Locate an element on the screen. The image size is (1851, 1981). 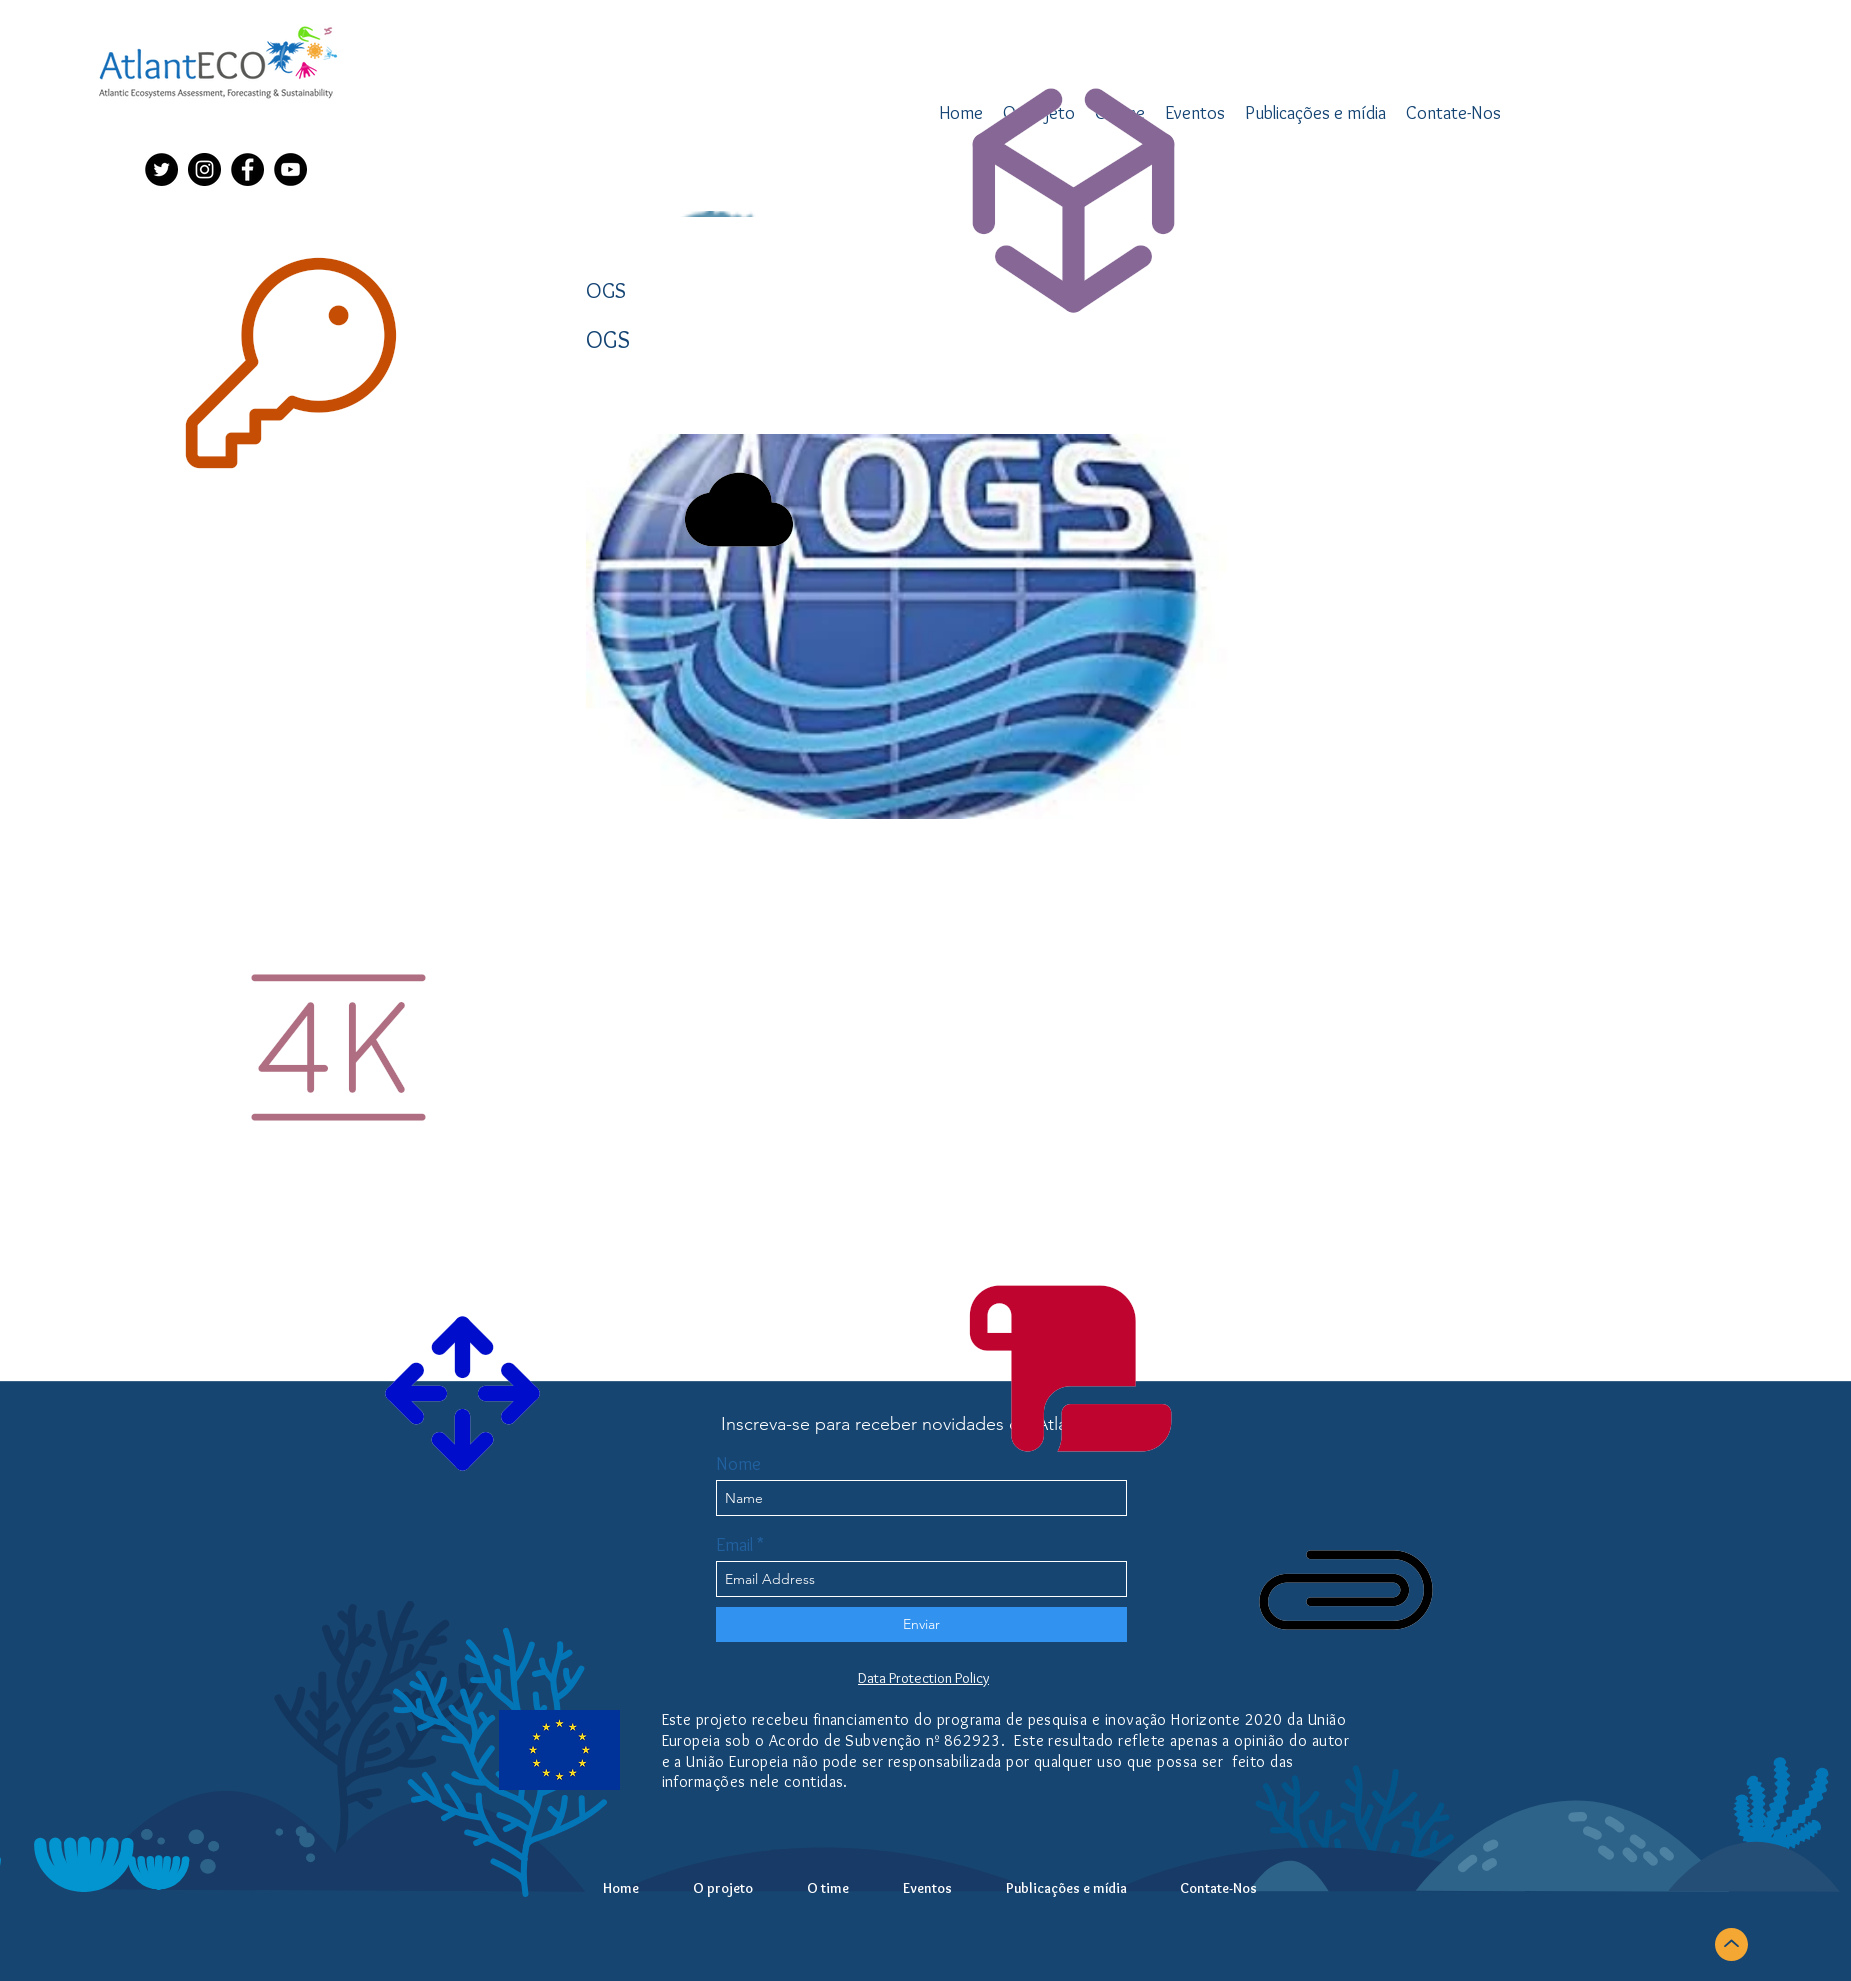
attach a file to your message is located at coordinates (1346, 1590).